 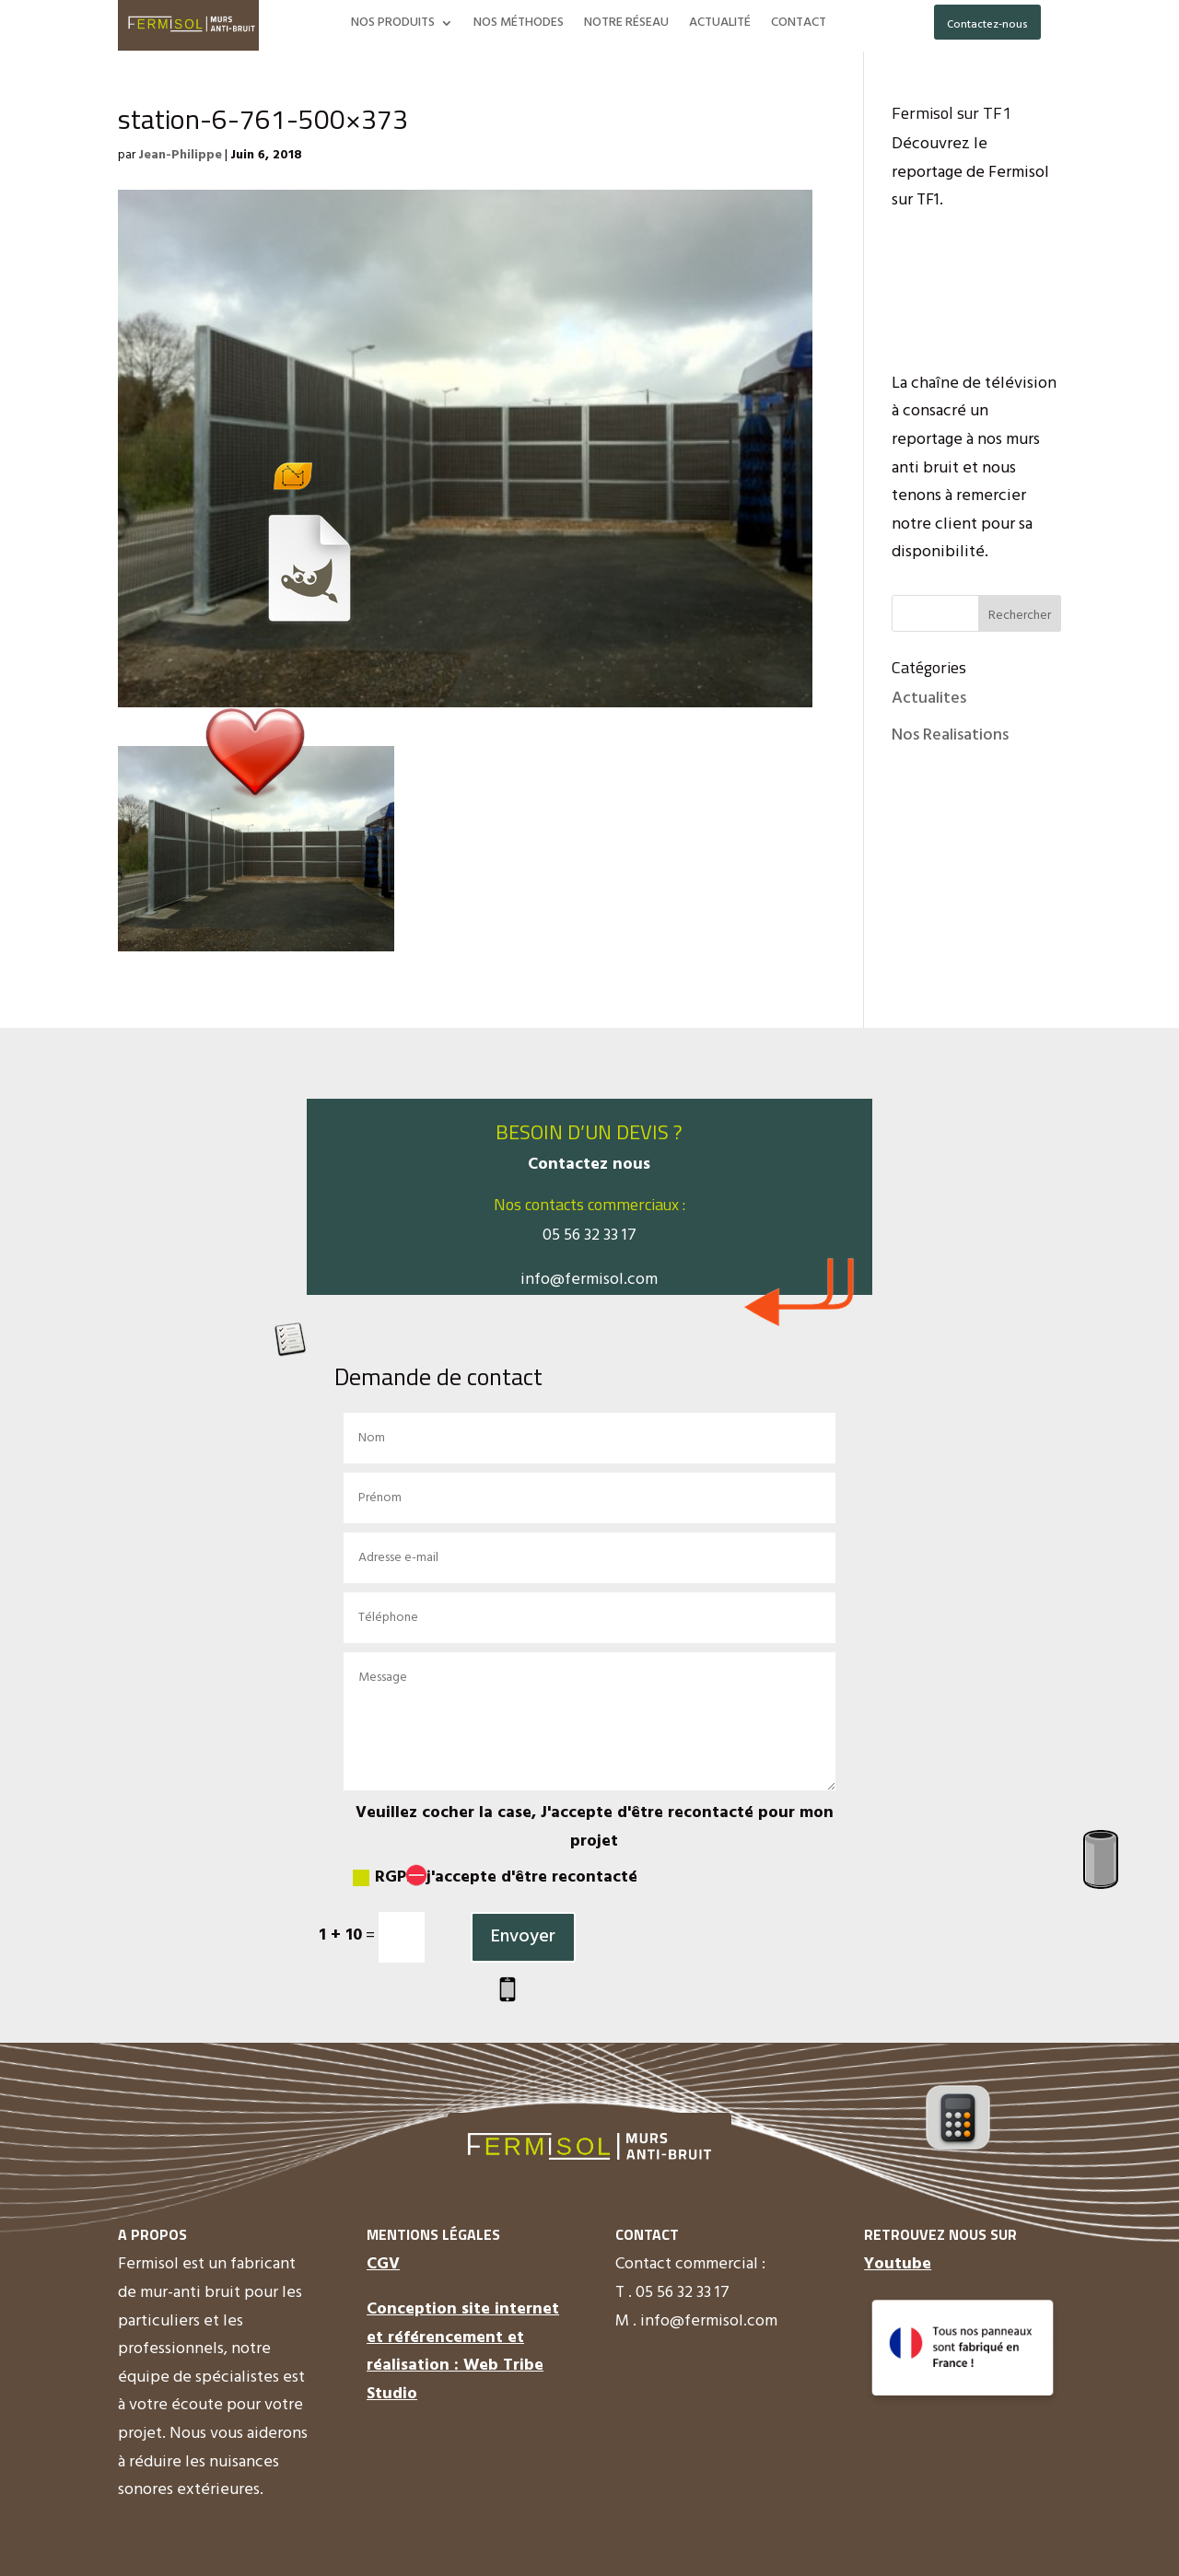 I want to click on access your favorites or bookmarked items, so click(x=255, y=746).